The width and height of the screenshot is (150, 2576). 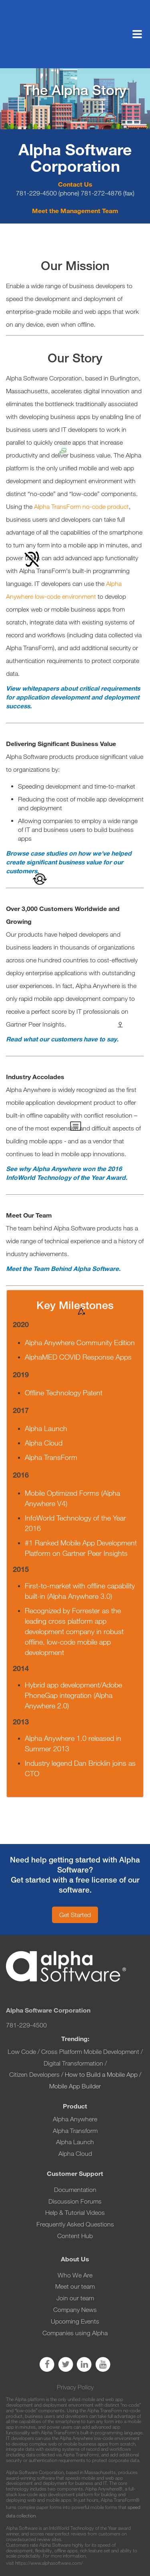 What do you see at coordinates (76, 1126) in the screenshot?
I see `view article or document` at bounding box center [76, 1126].